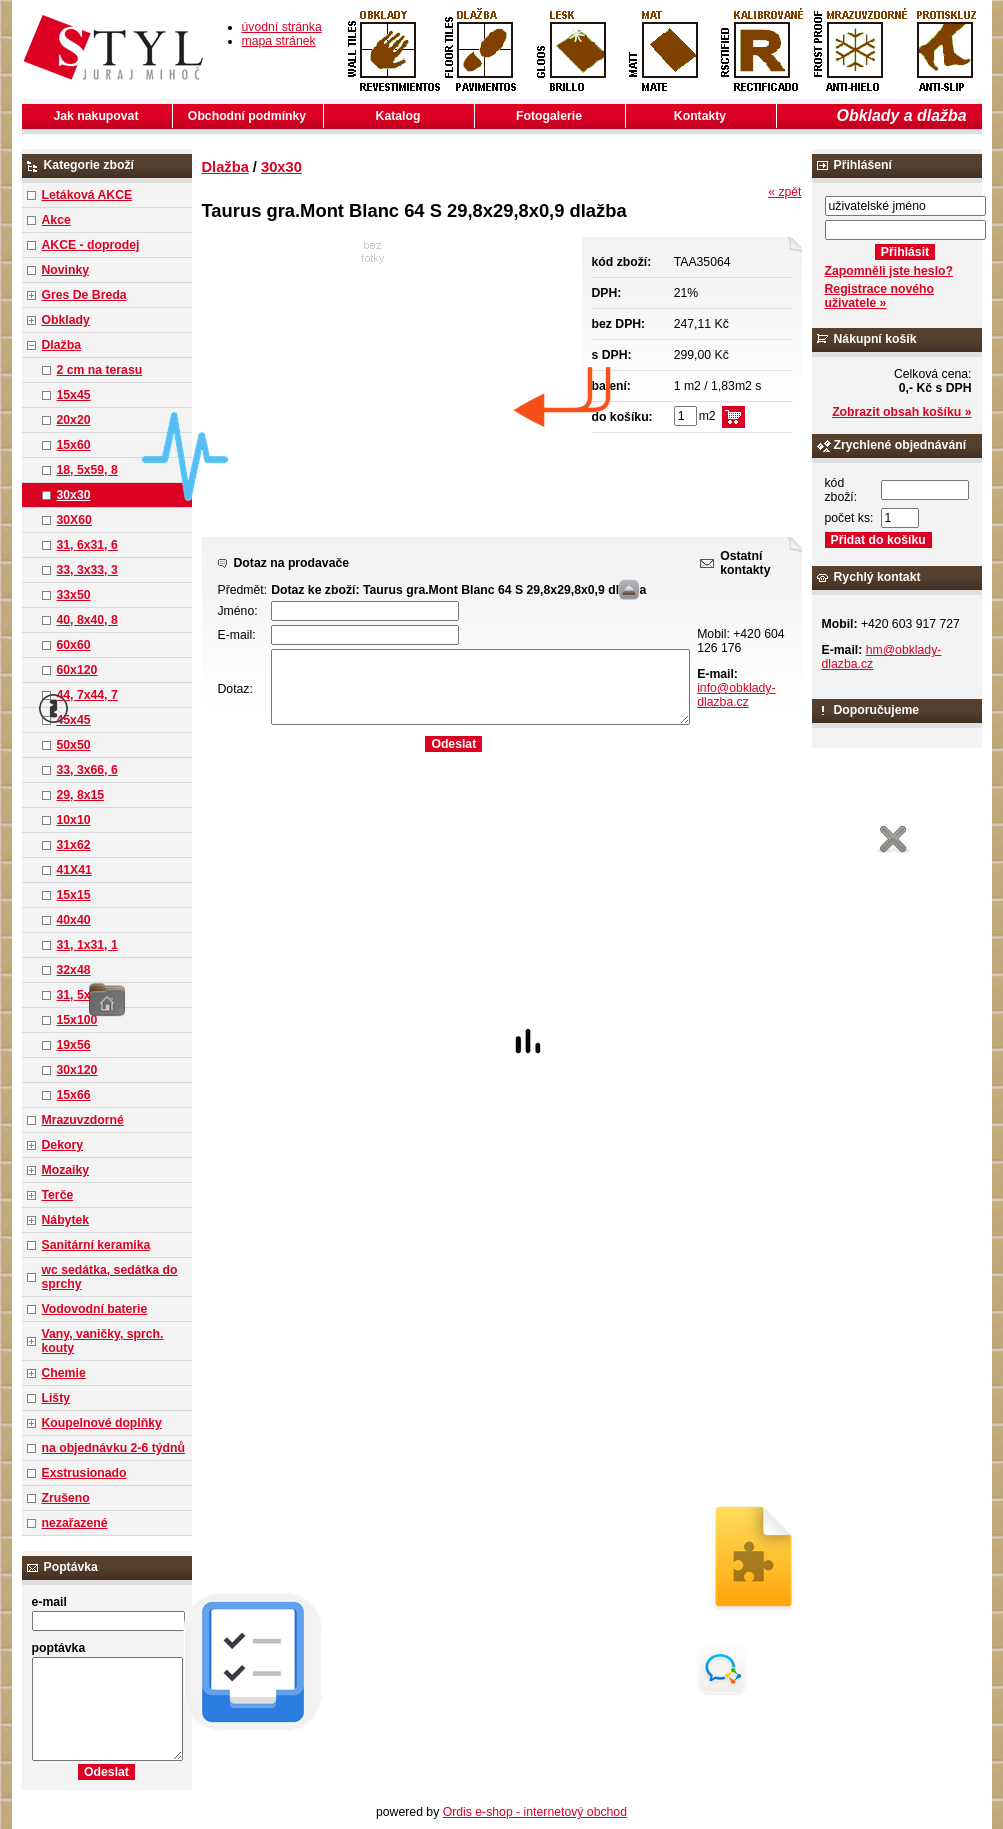 The image size is (1003, 1829). I want to click on reply to all recipients of an email, so click(560, 396).